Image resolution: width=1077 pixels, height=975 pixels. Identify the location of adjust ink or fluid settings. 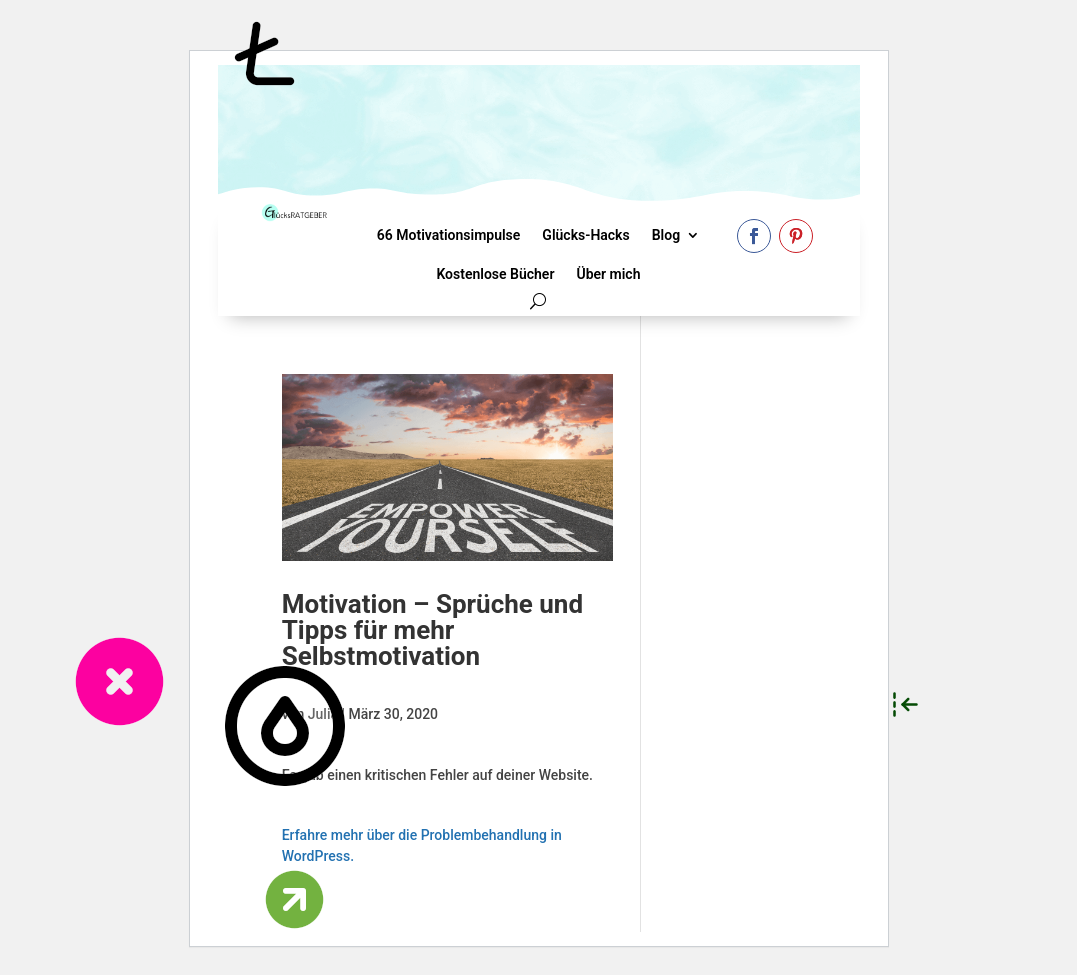
(285, 726).